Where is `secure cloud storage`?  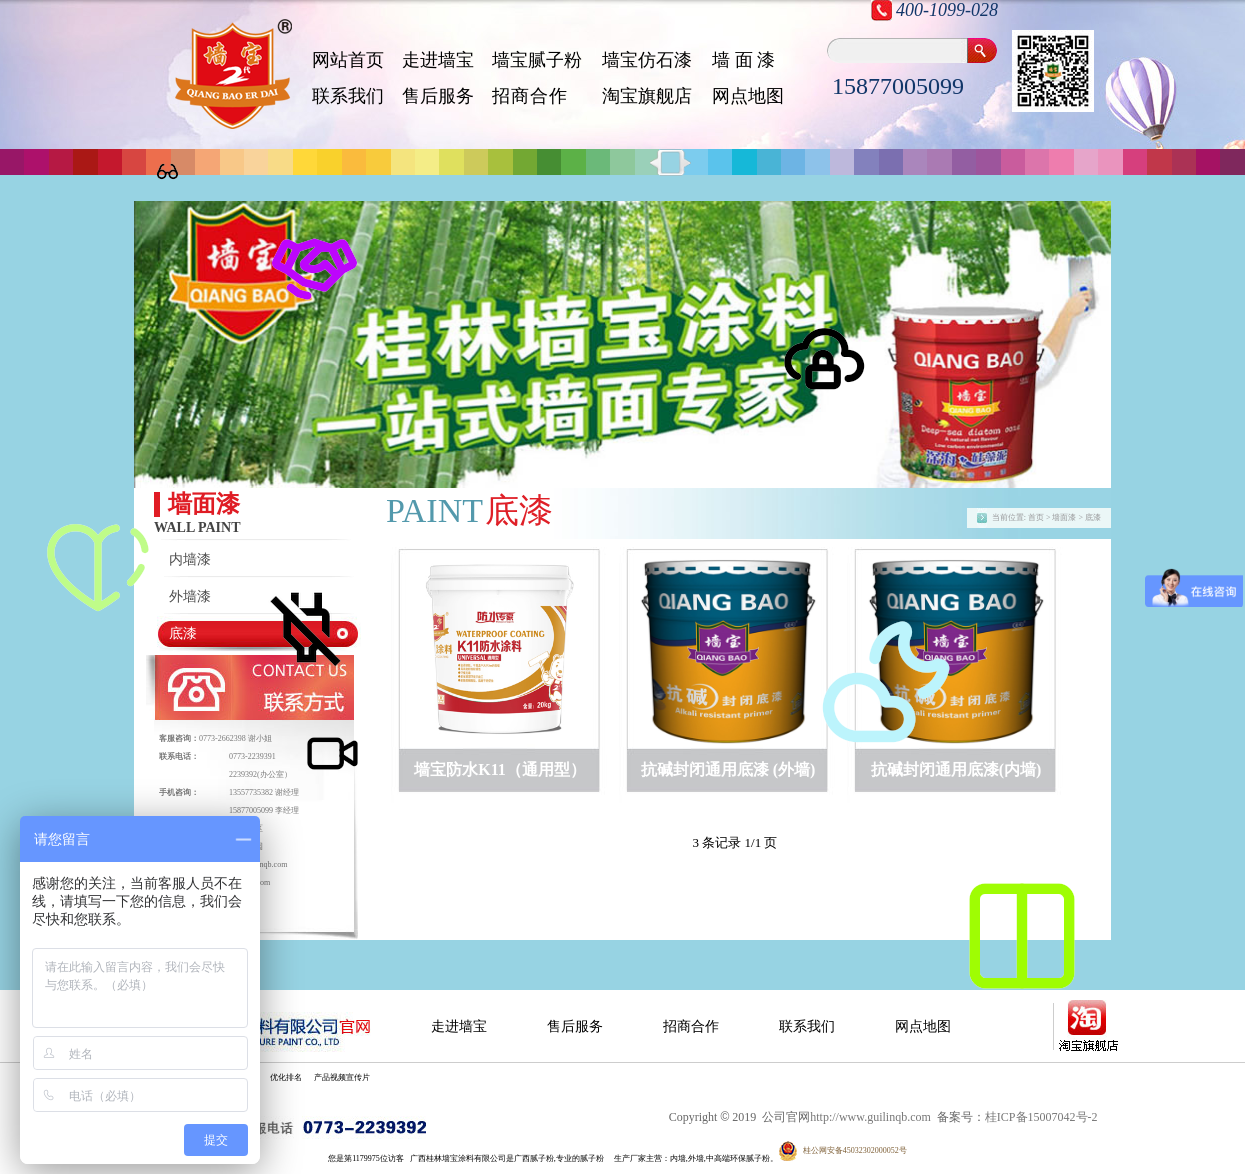 secure cloud storage is located at coordinates (823, 357).